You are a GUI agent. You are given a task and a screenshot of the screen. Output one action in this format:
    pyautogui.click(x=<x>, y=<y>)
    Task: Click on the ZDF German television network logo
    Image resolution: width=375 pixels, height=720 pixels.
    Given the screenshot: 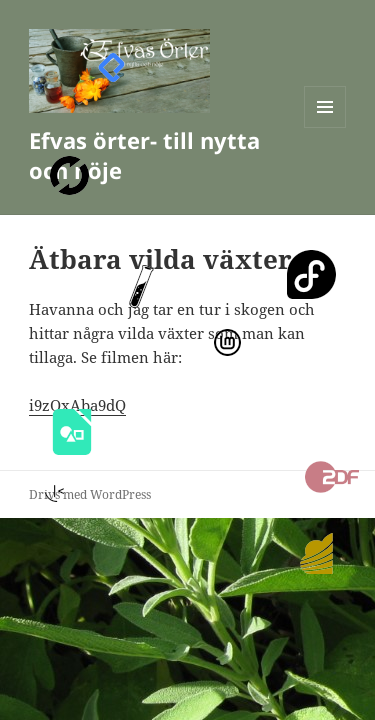 What is the action you would take?
    pyautogui.click(x=332, y=477)
    